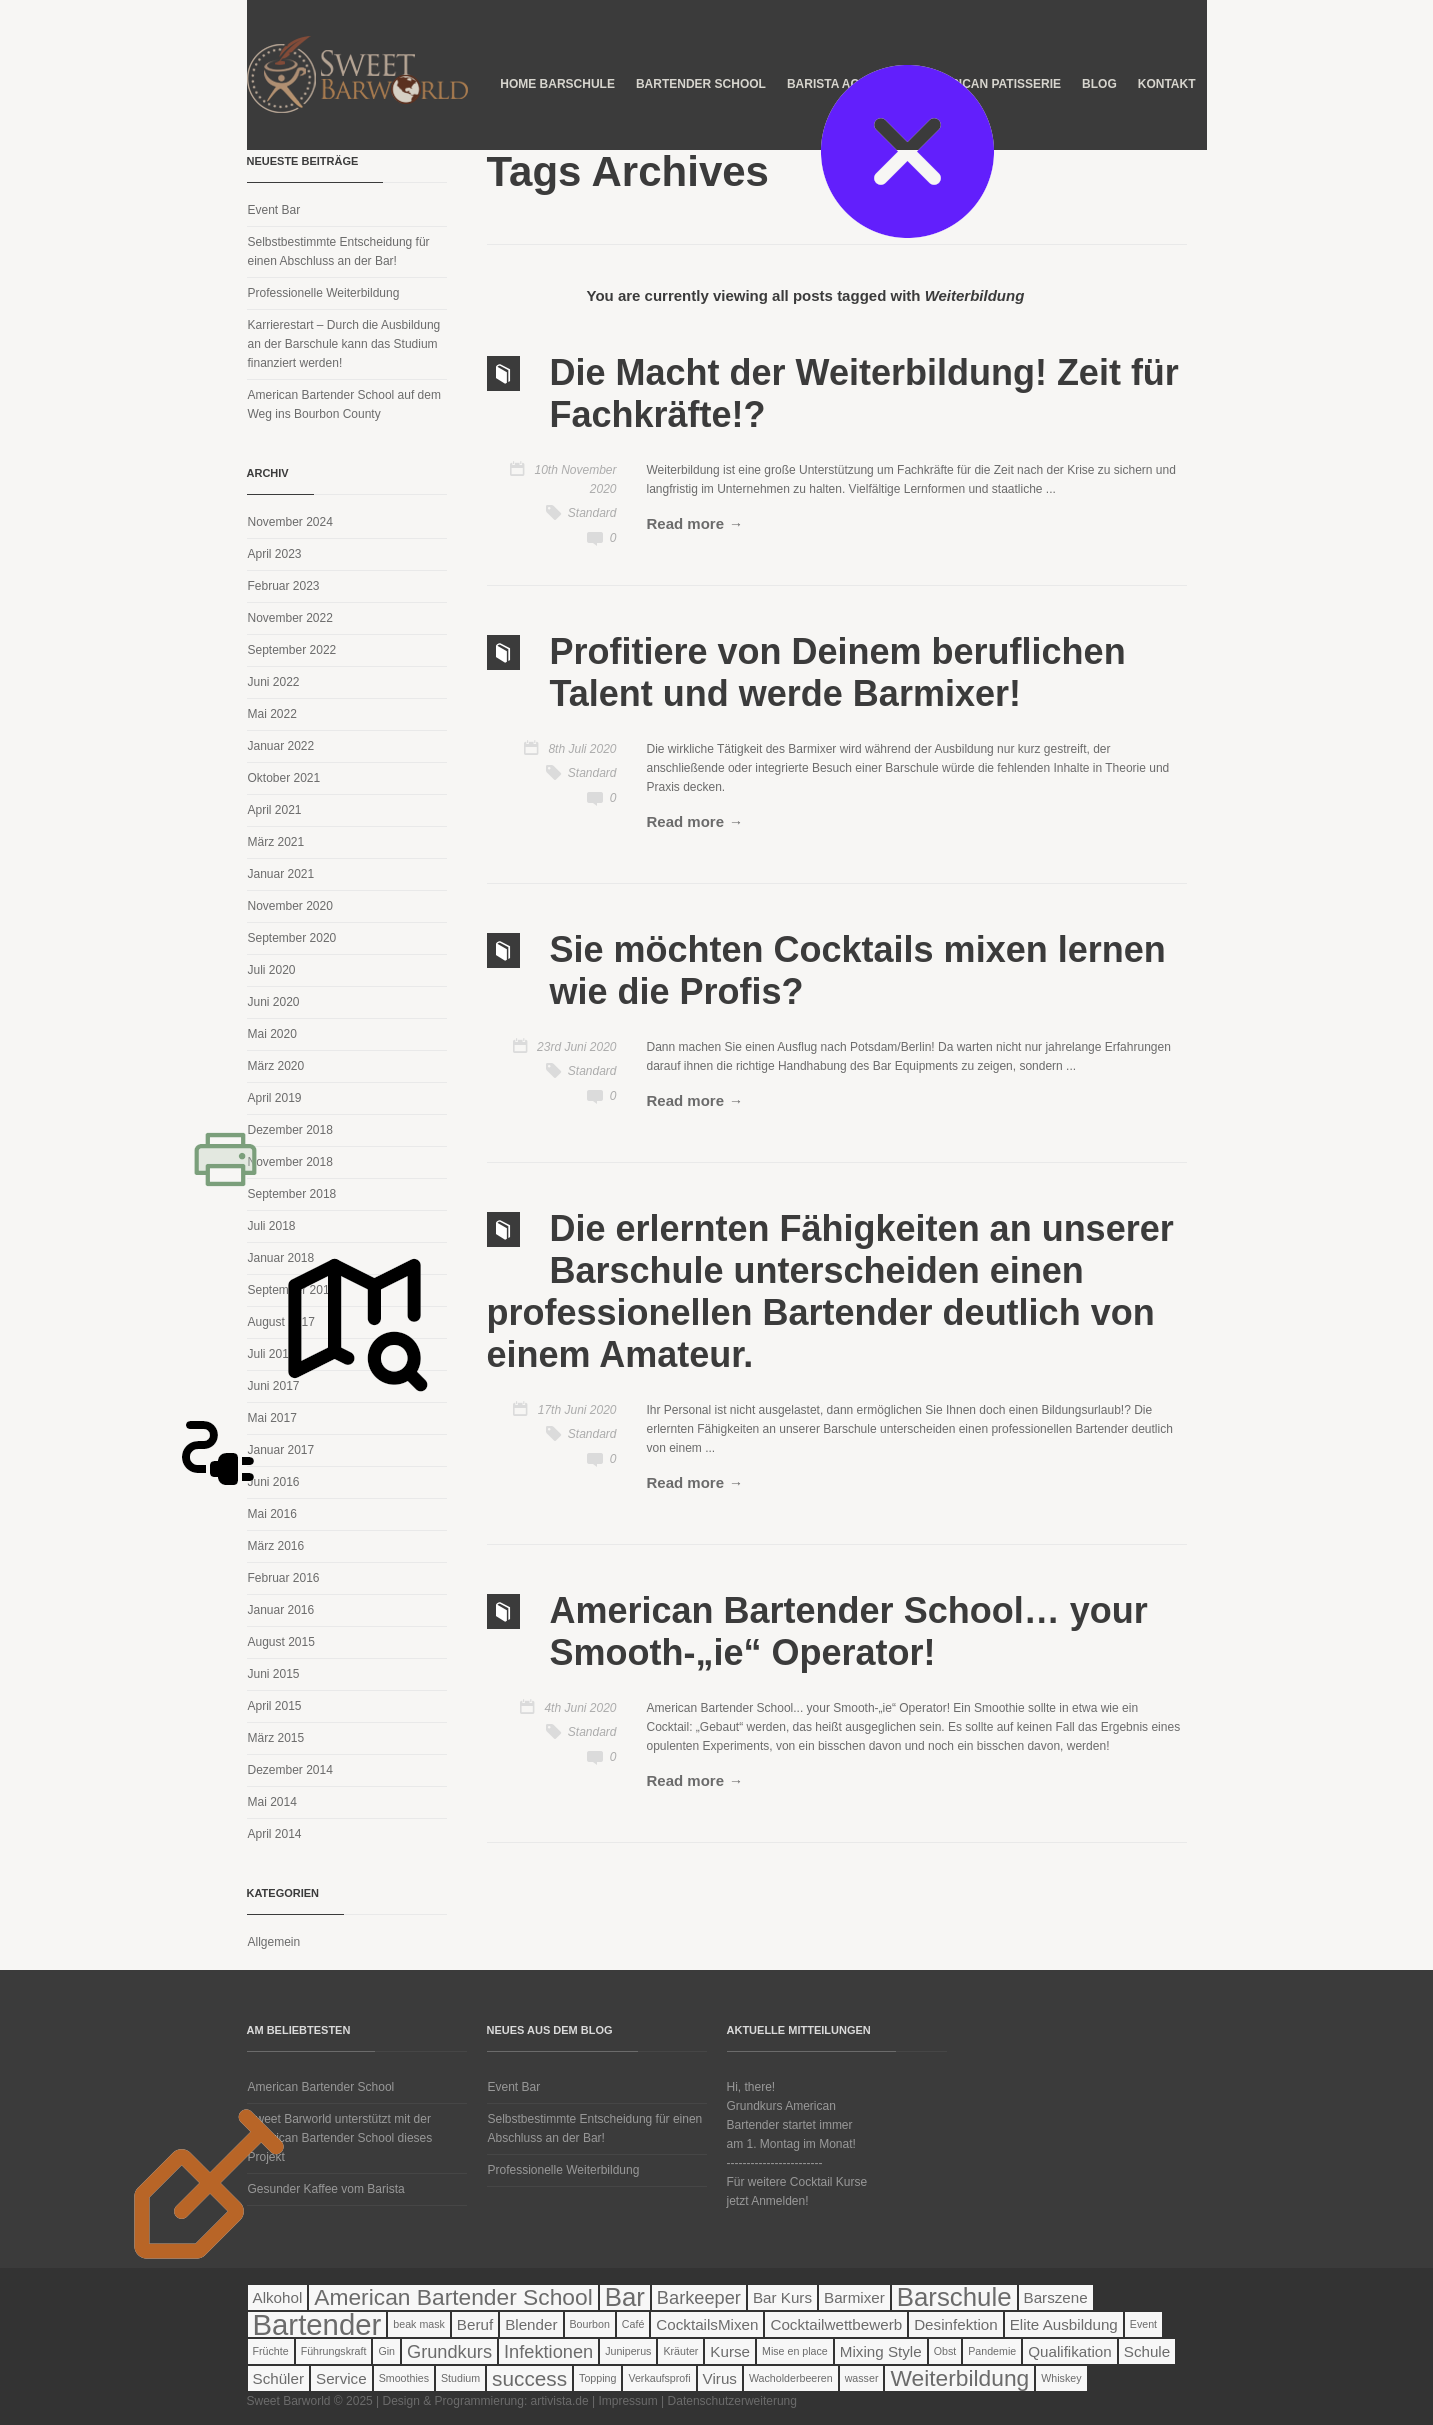 This screenshot has height=2425, width=1433. What do you see at coordinates (907, 151) in the screenshot?
I see `close or dismiss a dialog` at bounding box center [907, 151].